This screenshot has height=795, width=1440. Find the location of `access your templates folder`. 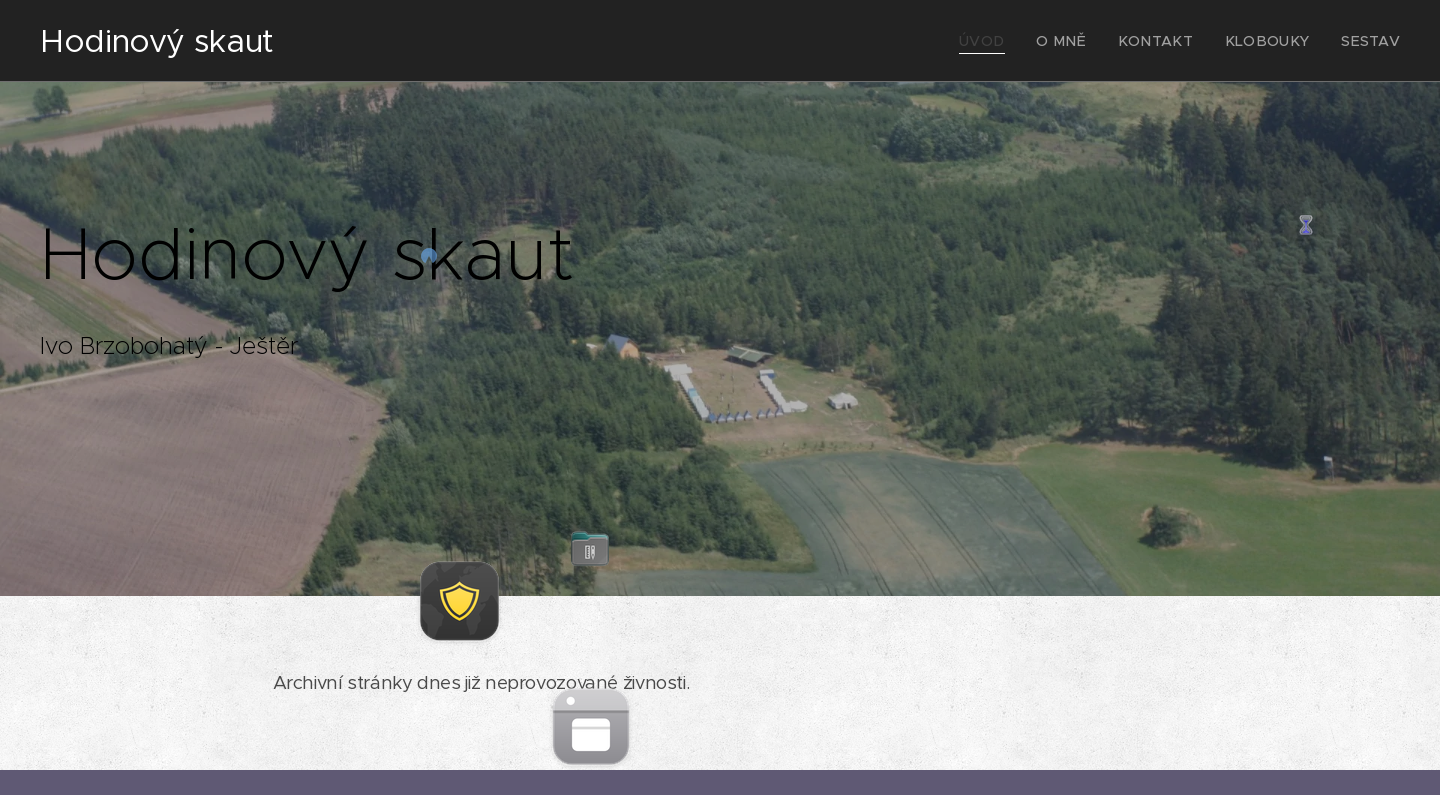

access your templates folder is located at coordinates (590, 548).